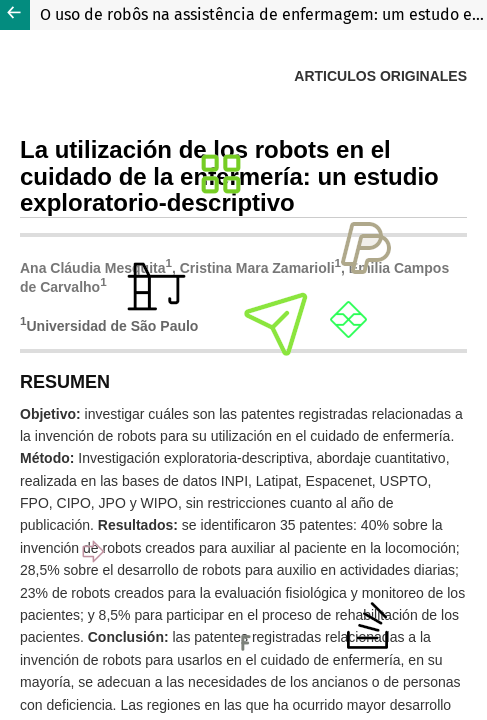 This screenshot has width=487, height=720. What do you see at coordinates (246, 643) in the screenshot?
I see `indicates a Facebook shortcut or link` at bounding box center [246, 643].